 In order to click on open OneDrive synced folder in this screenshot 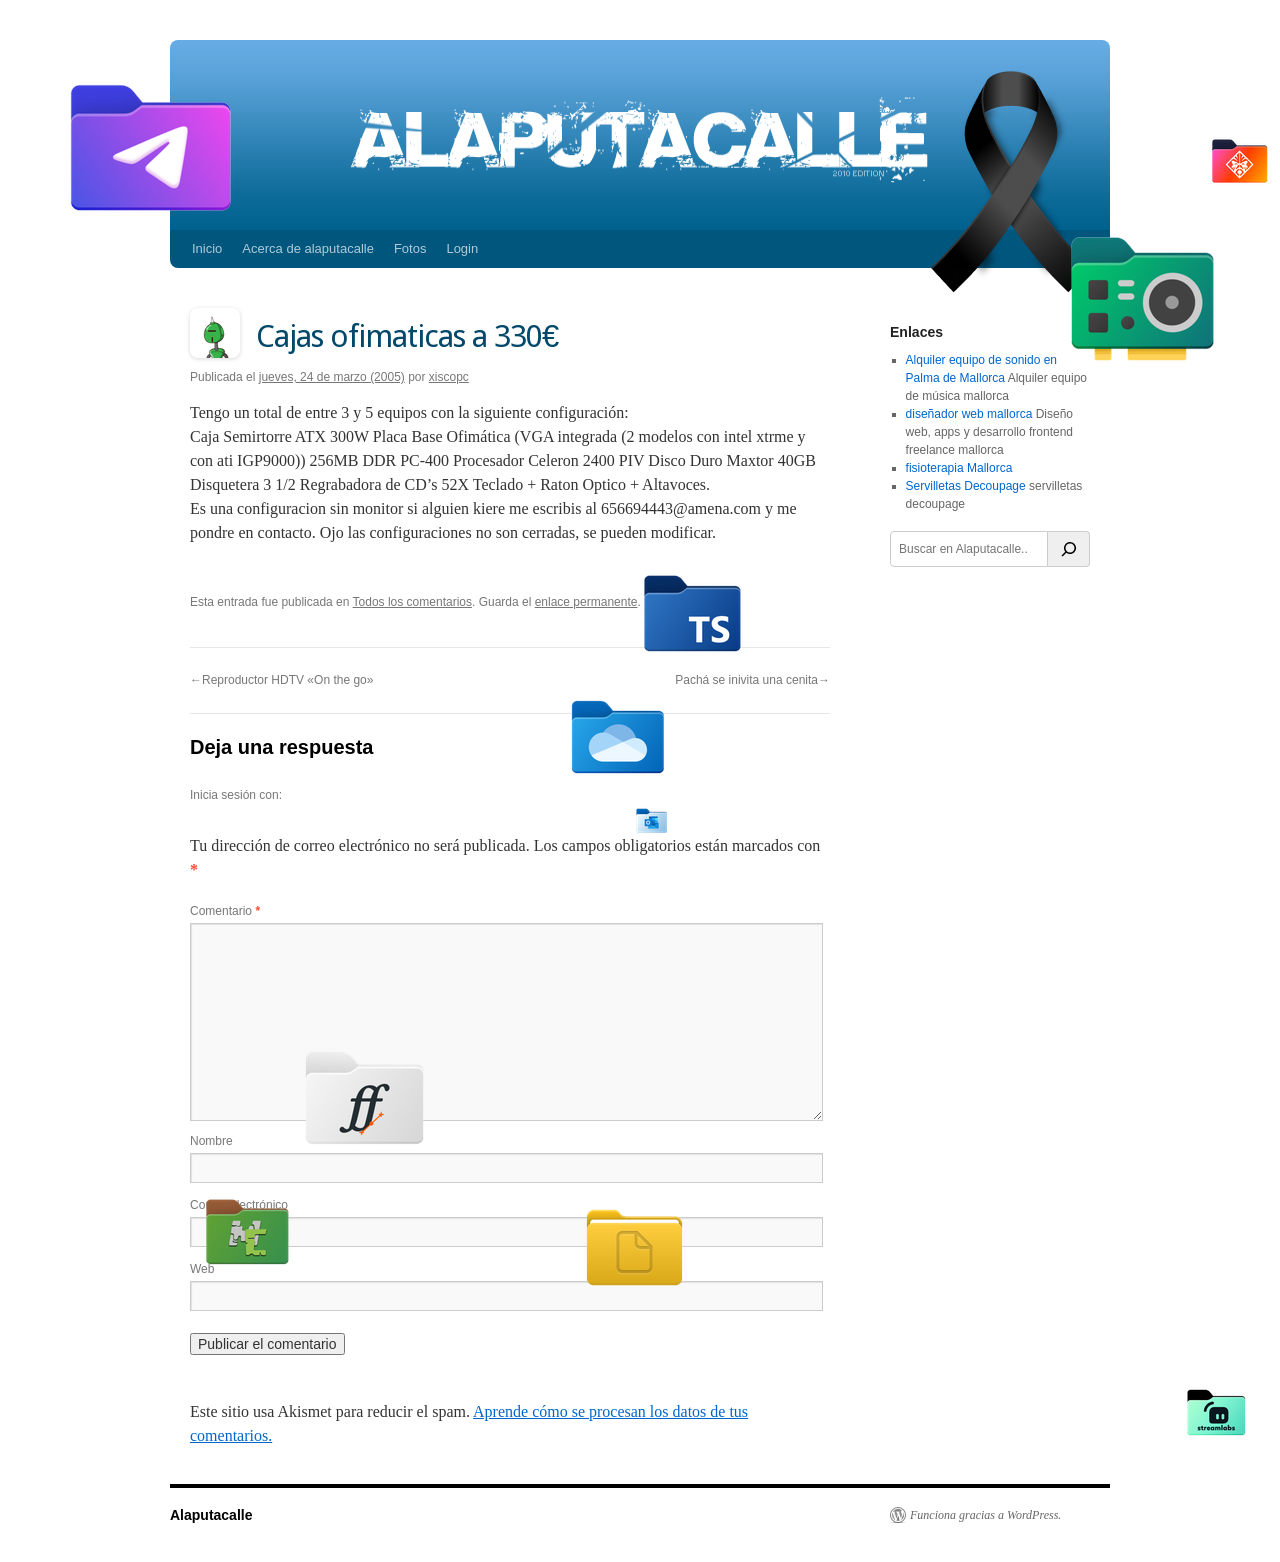, I will do `click(617, 739)`.